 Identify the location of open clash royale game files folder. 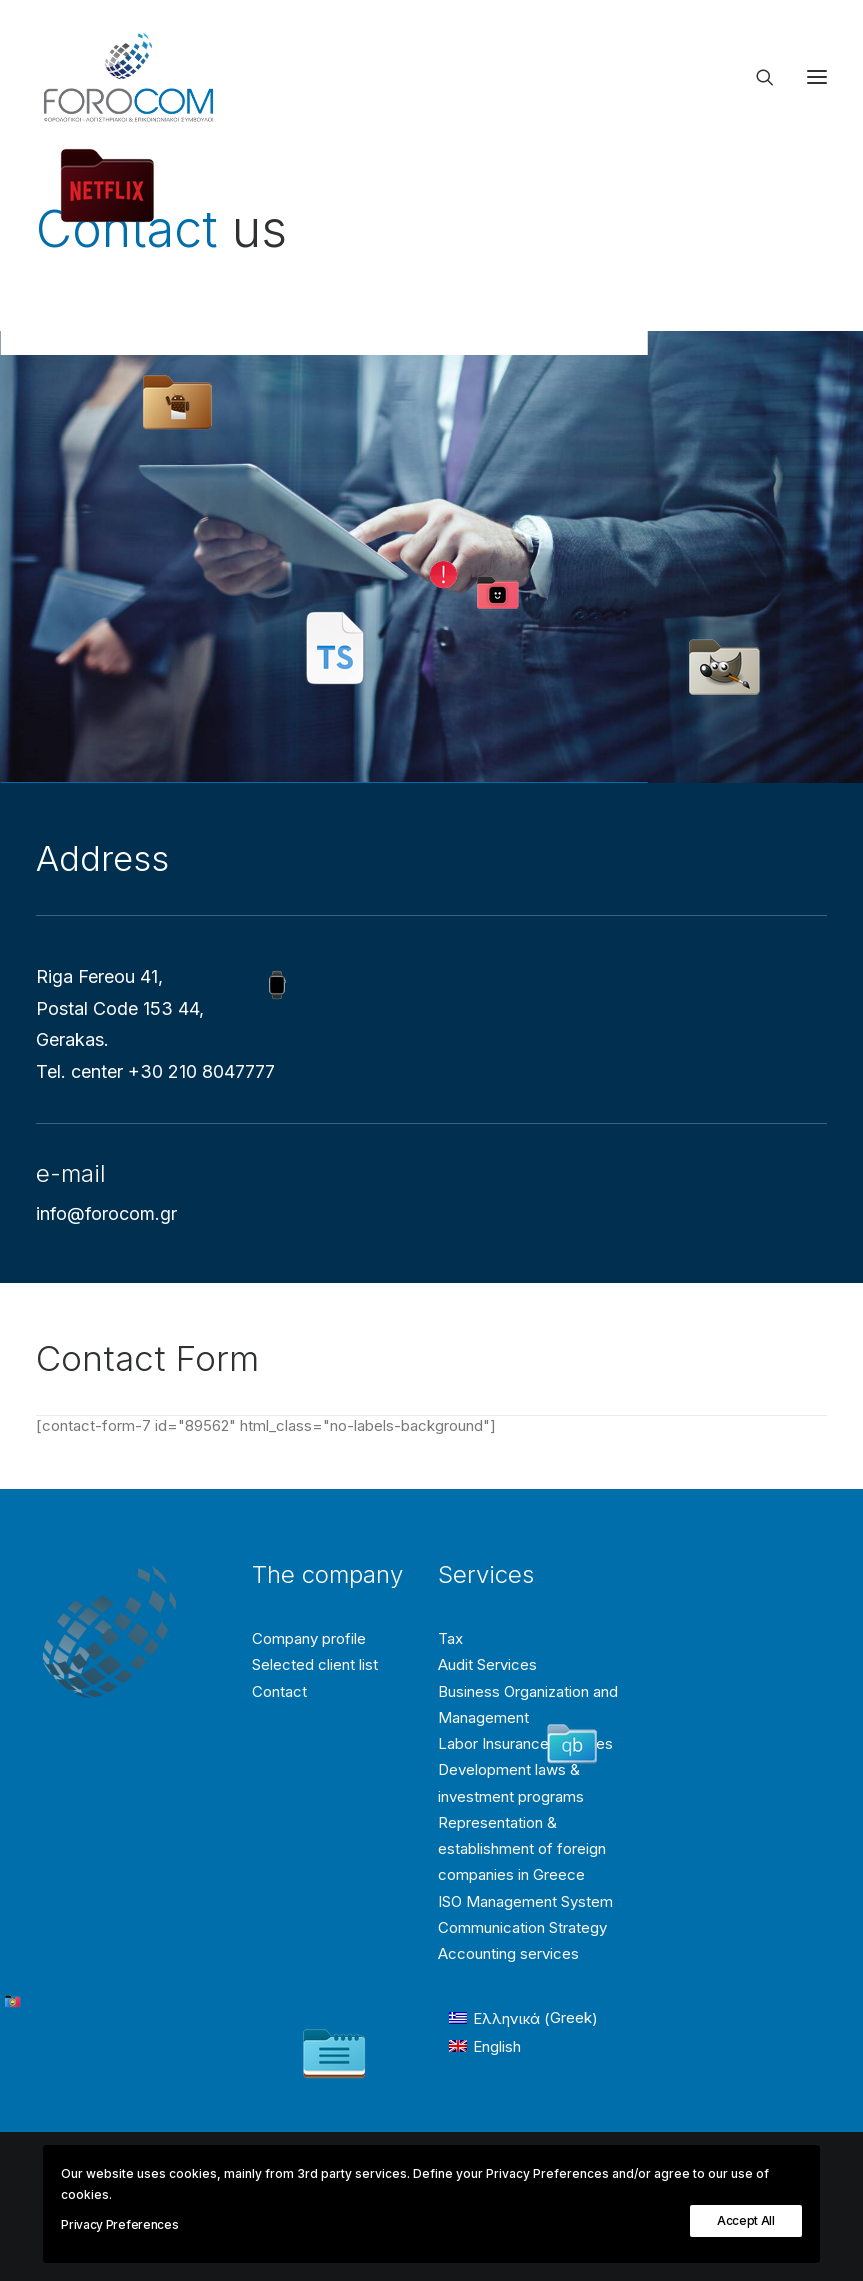
(12, 2001).